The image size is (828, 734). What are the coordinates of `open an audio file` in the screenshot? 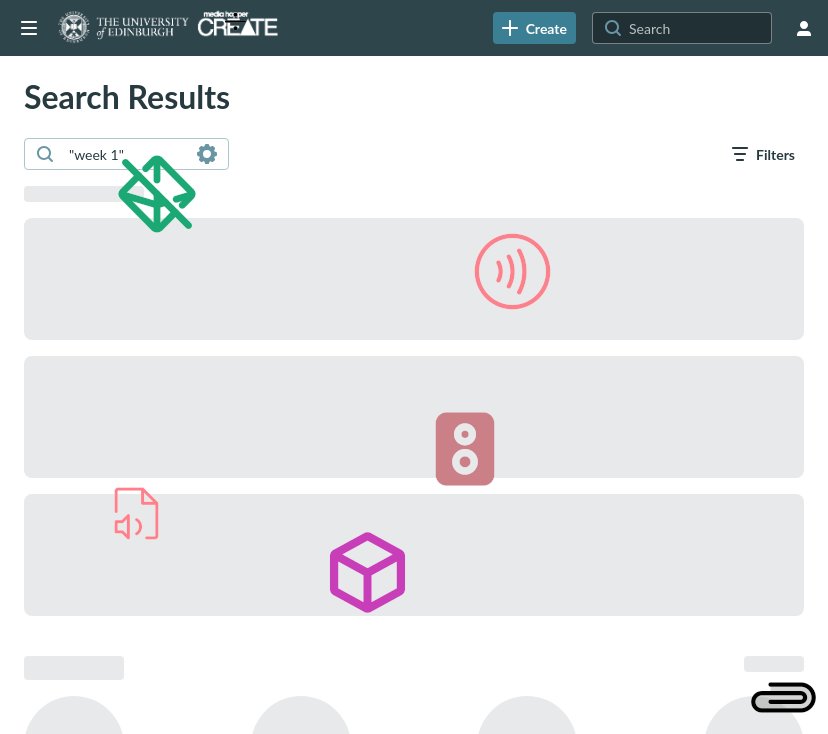 It's located at (136, 513).